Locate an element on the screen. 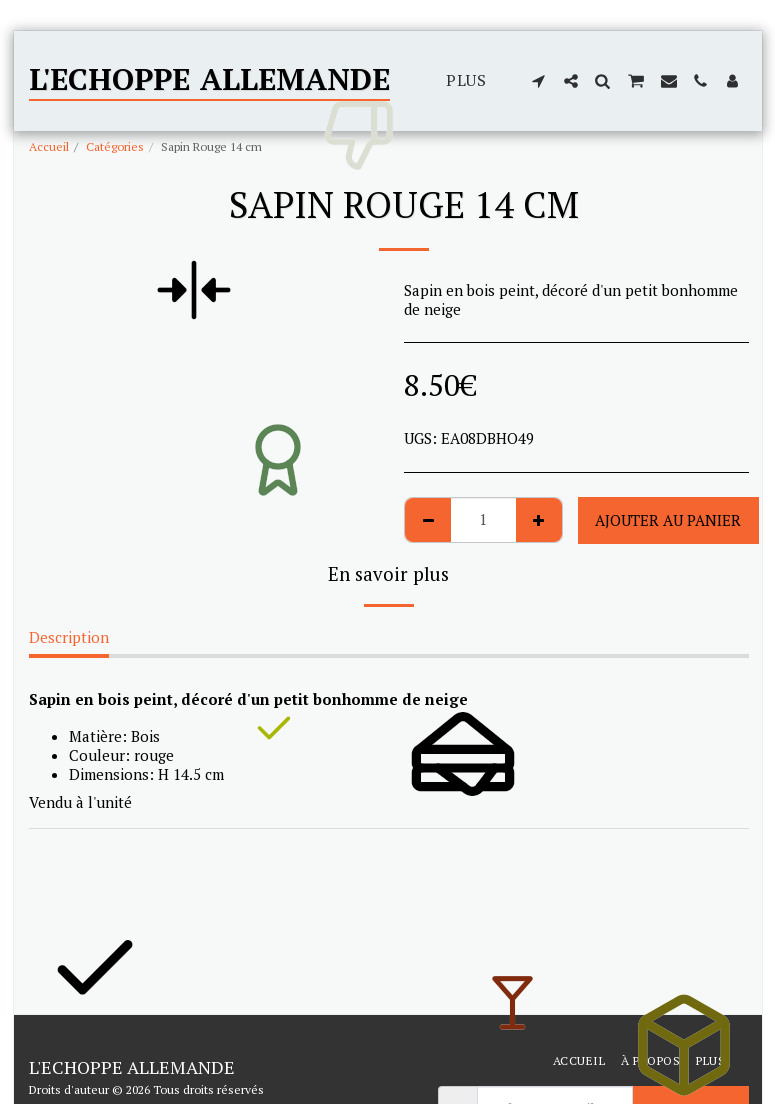 The height and width of the screenshot is (1104, 775). view achievements or awards is located at coordinates (278, 460).